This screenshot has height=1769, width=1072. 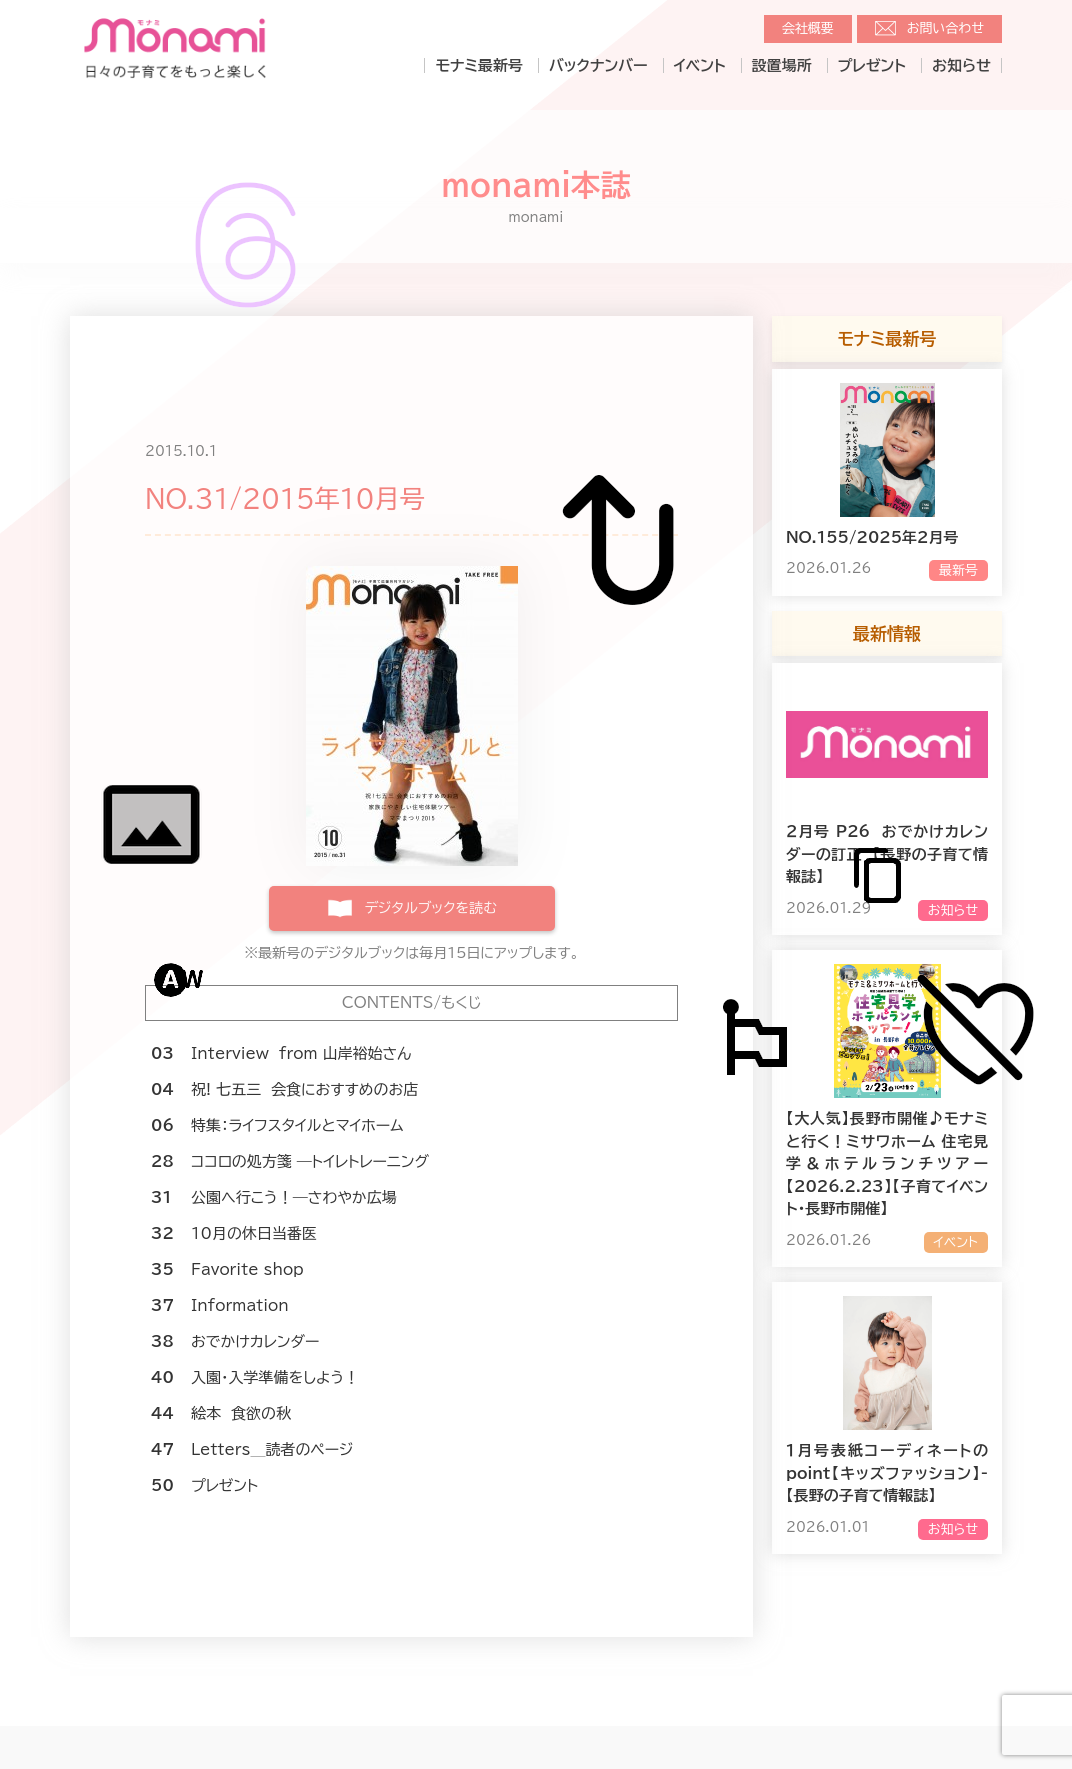 What do you see at coordinates (878, 875) in the screenshot?
I see `copy to clipboard` at bounding box center [878, 875].